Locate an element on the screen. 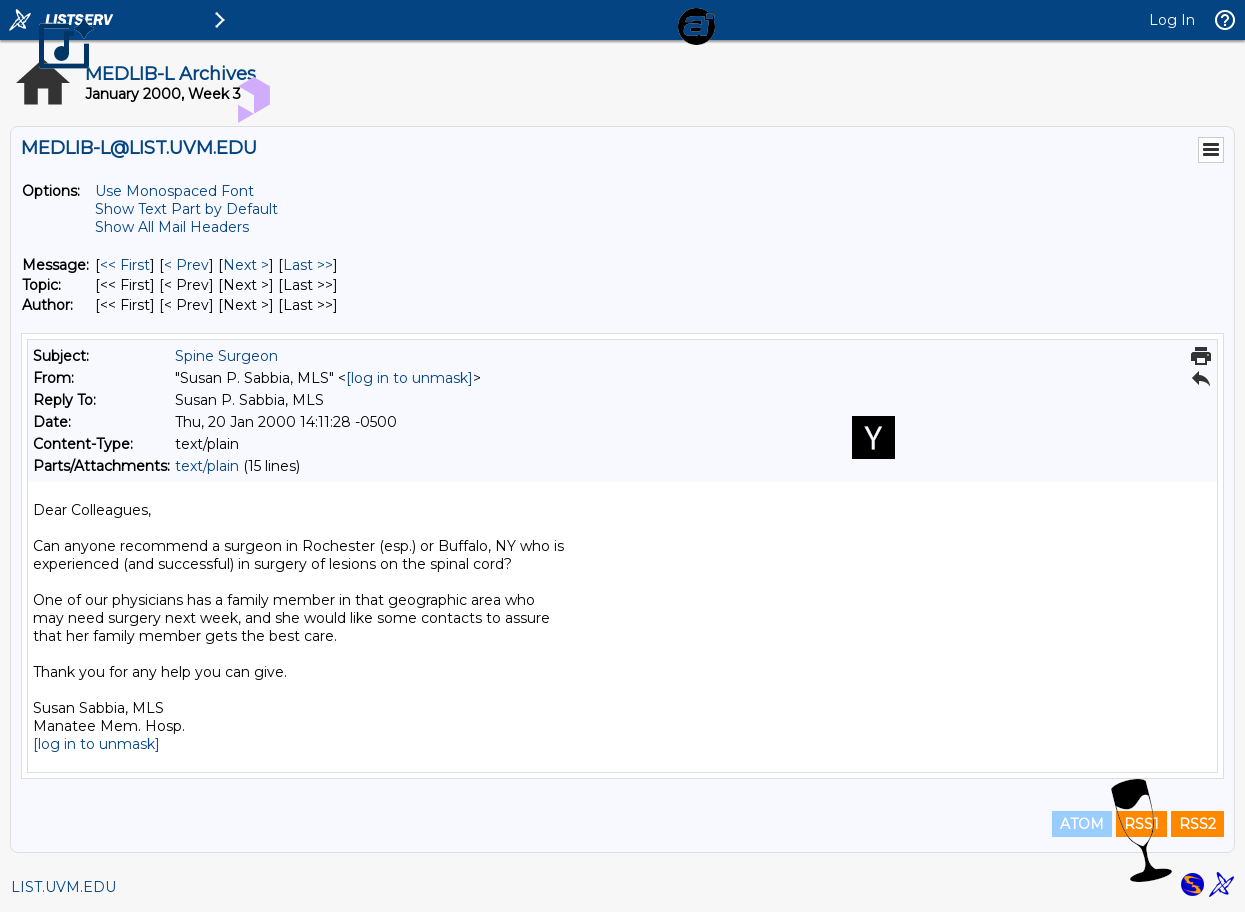 Image resolution: width=1245 pixels, height=912 pixels. anime.js library logo is located at coordinates (696, 26).